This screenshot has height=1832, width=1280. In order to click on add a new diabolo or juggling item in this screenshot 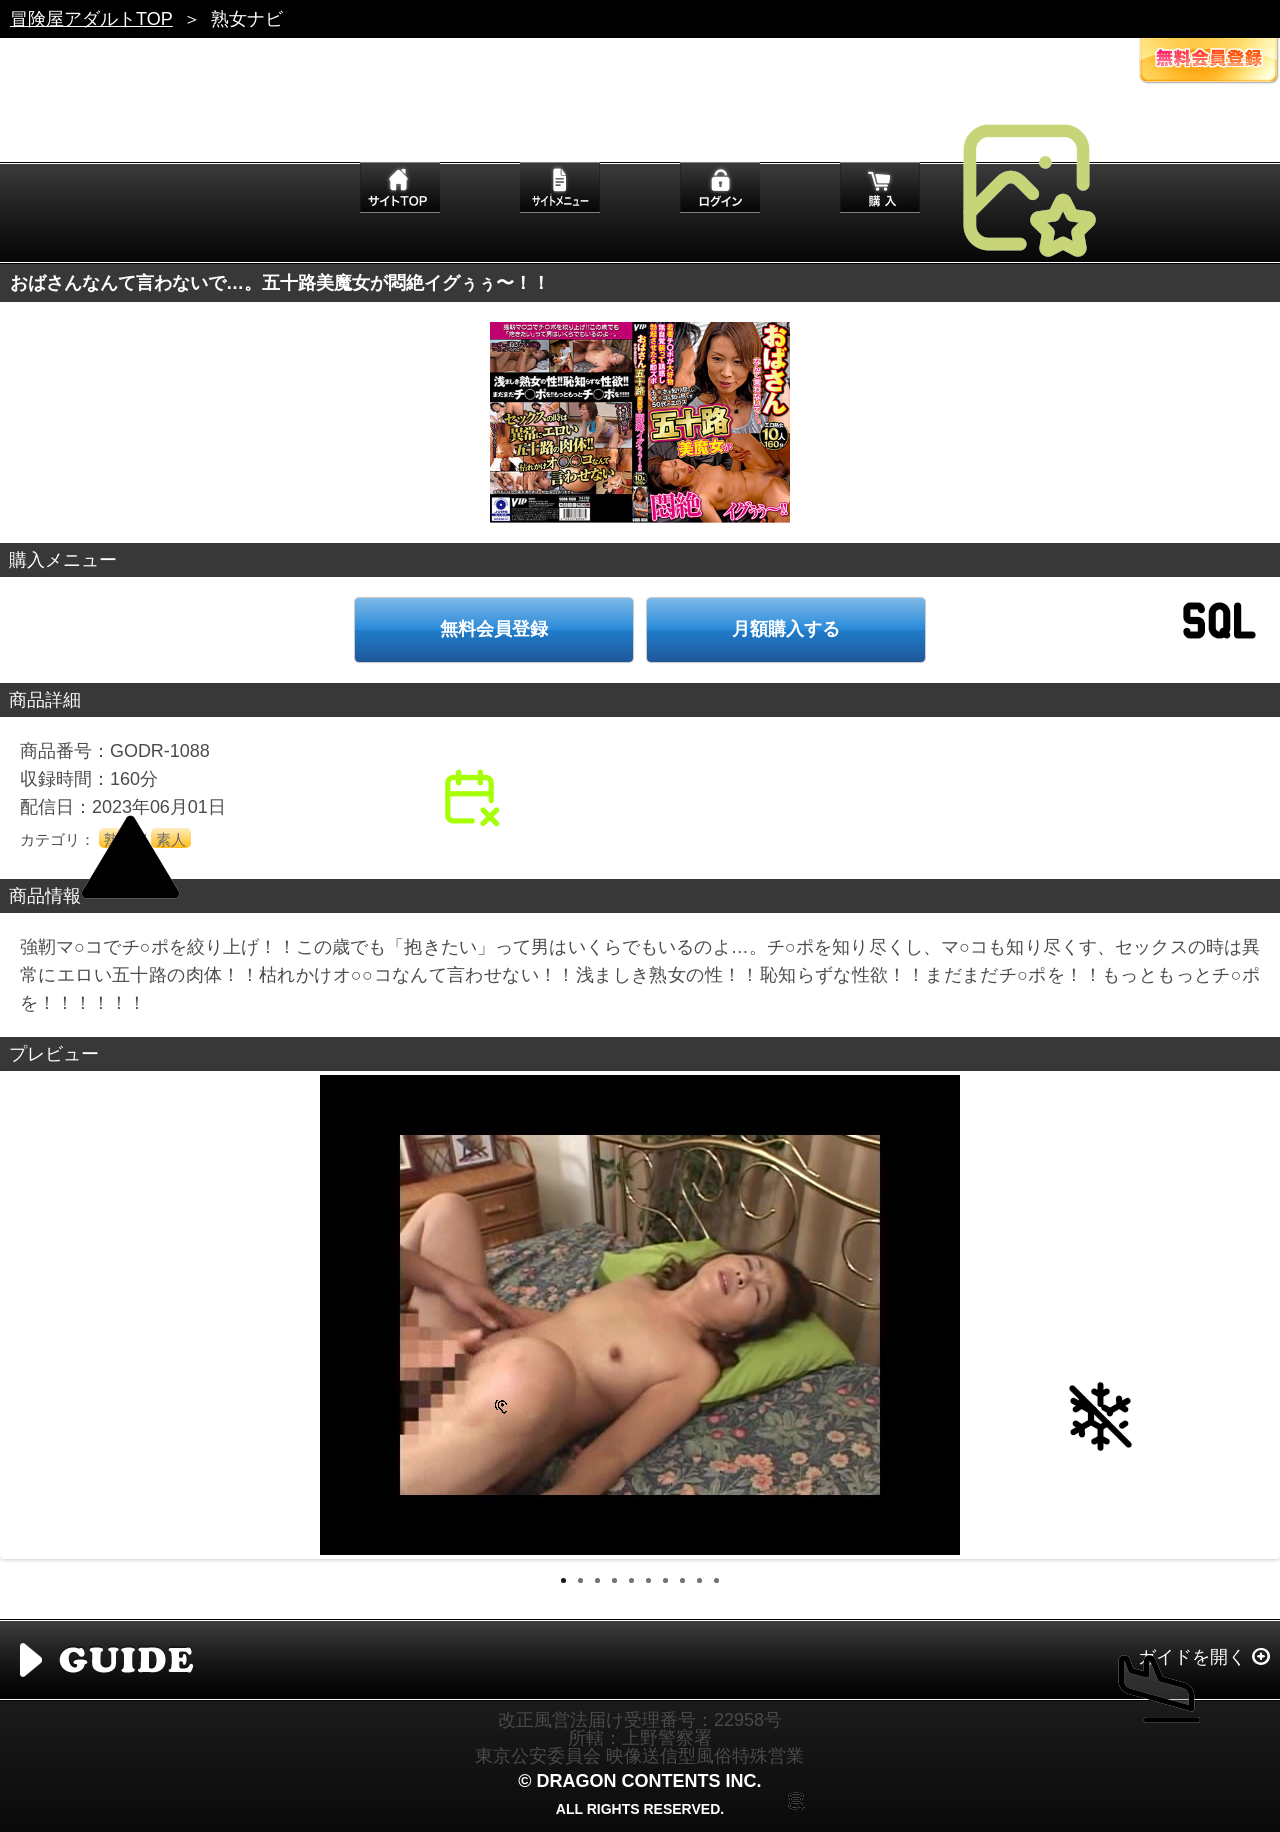, I will do `click(796, 1801)`.